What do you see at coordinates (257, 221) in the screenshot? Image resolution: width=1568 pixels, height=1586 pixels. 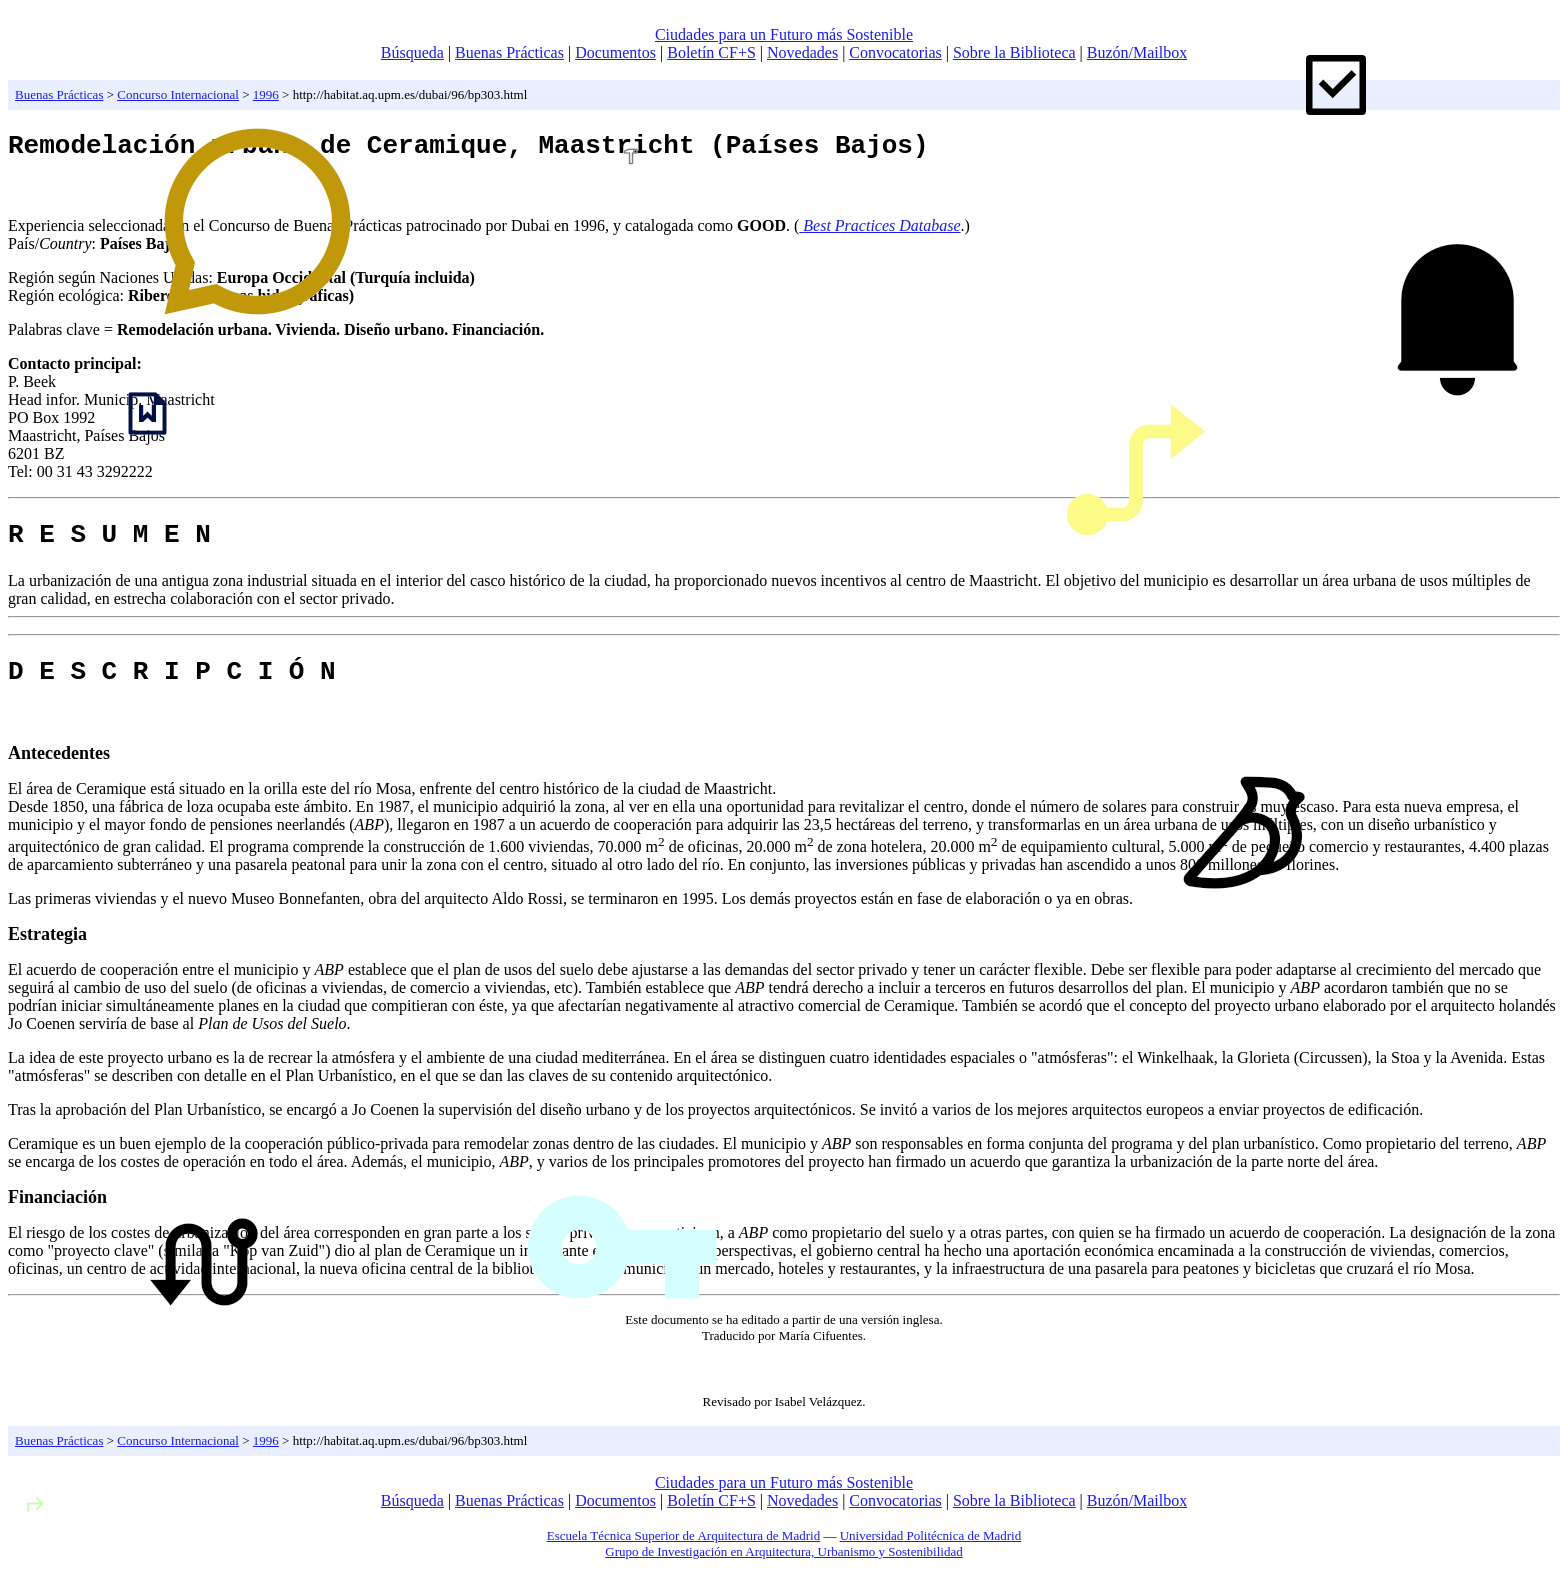 I see `open chat or messaging` at bounding box center [257, 221].